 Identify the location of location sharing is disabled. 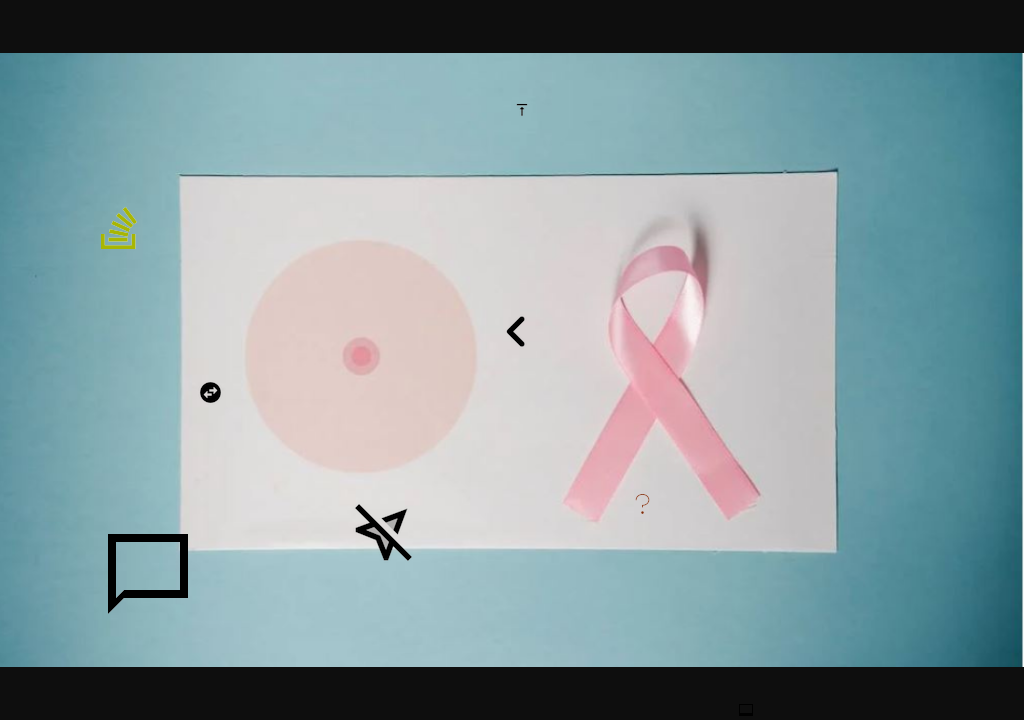
(381, 534).